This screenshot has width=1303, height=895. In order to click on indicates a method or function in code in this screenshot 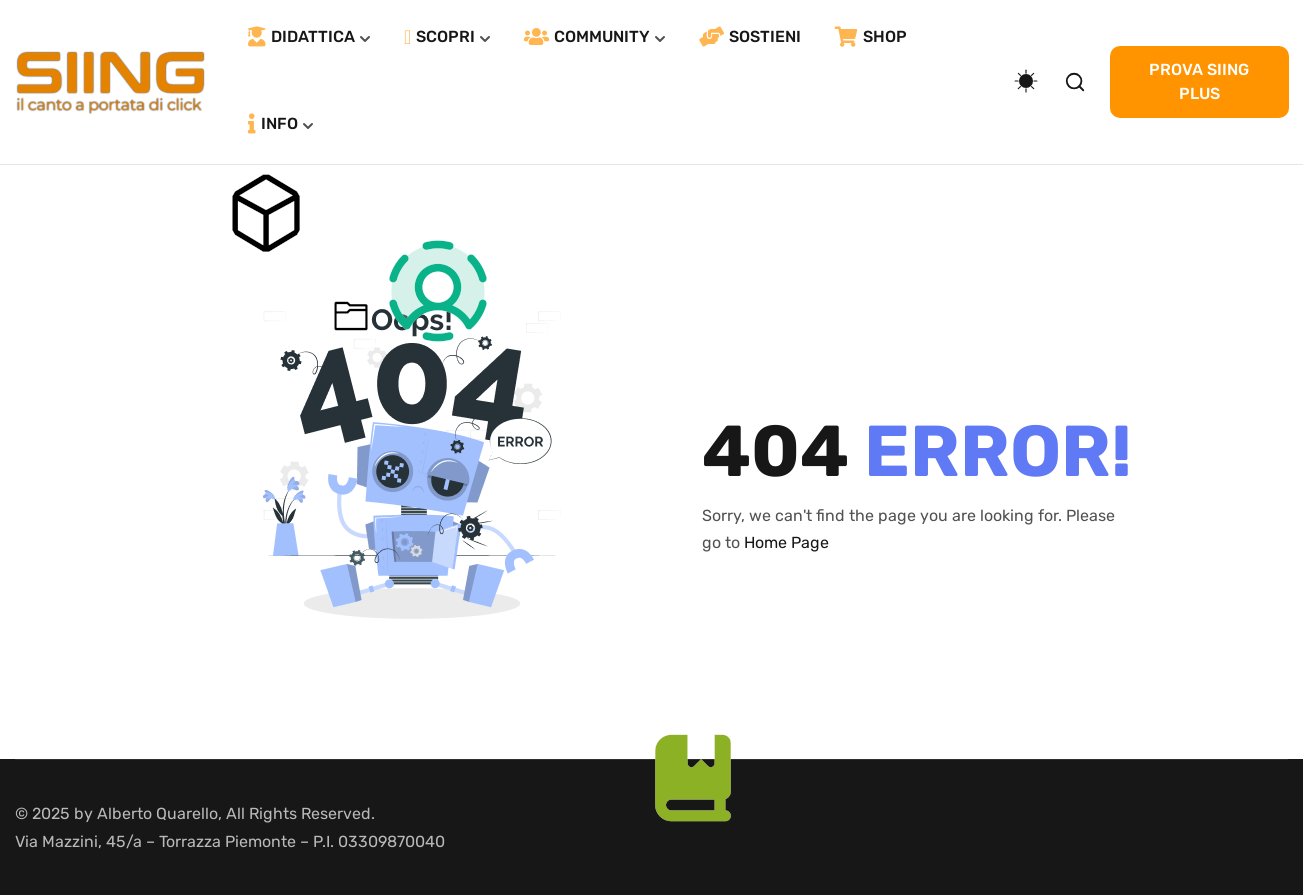, I will do `click(266, 214)`.